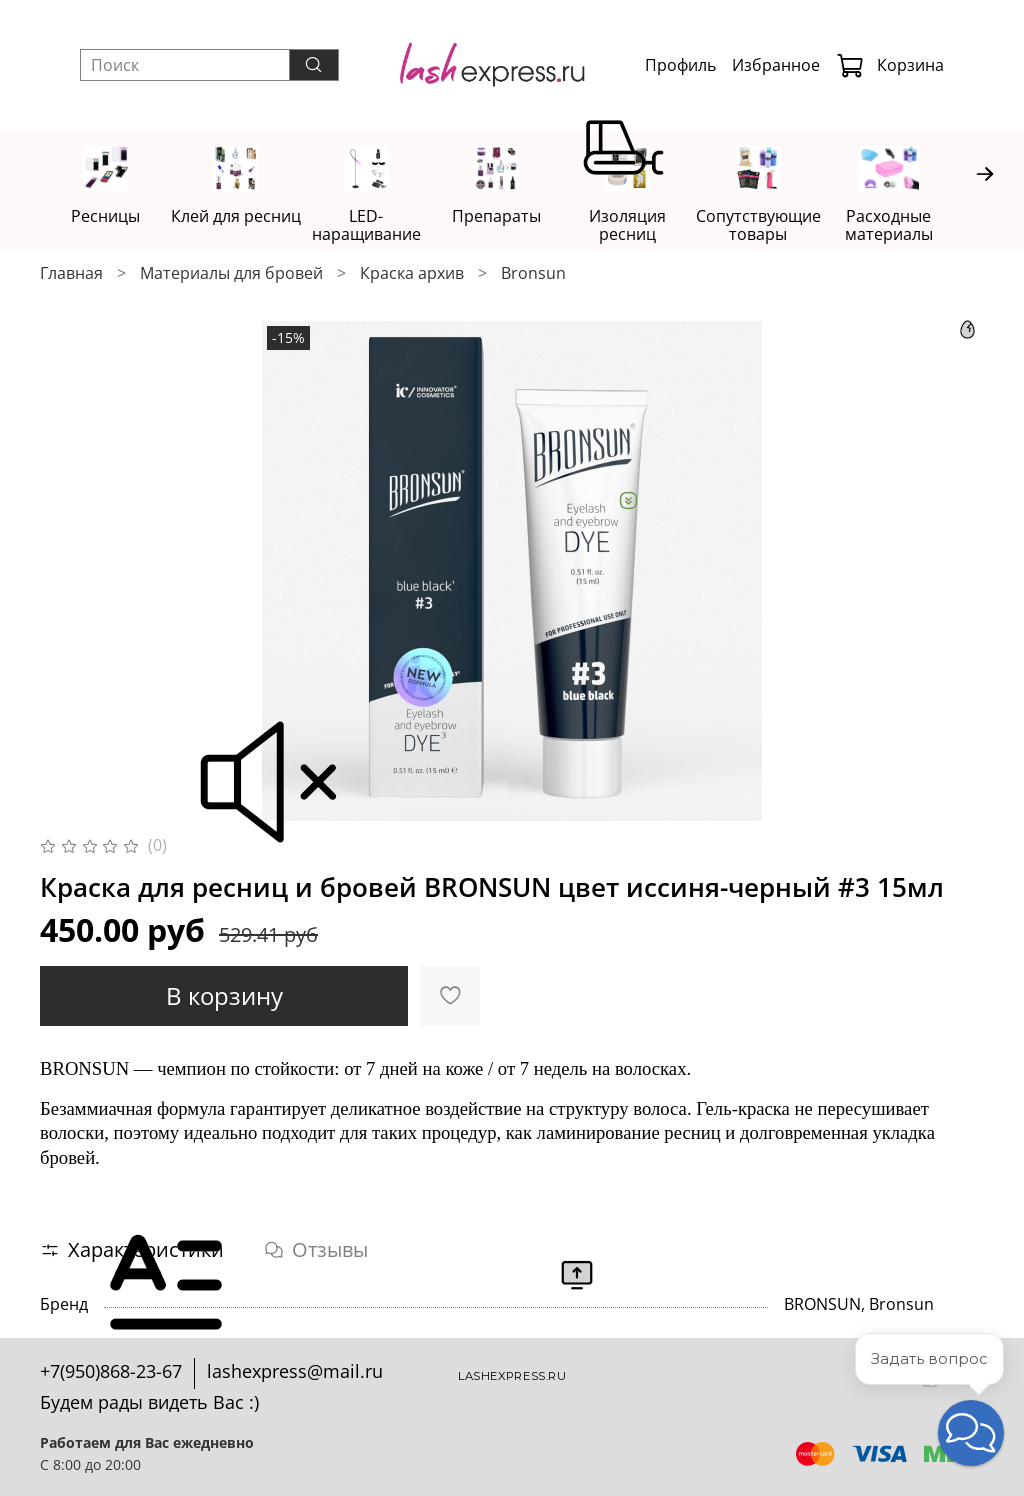  I want to click on mute audio or sound, so click(266, 782).